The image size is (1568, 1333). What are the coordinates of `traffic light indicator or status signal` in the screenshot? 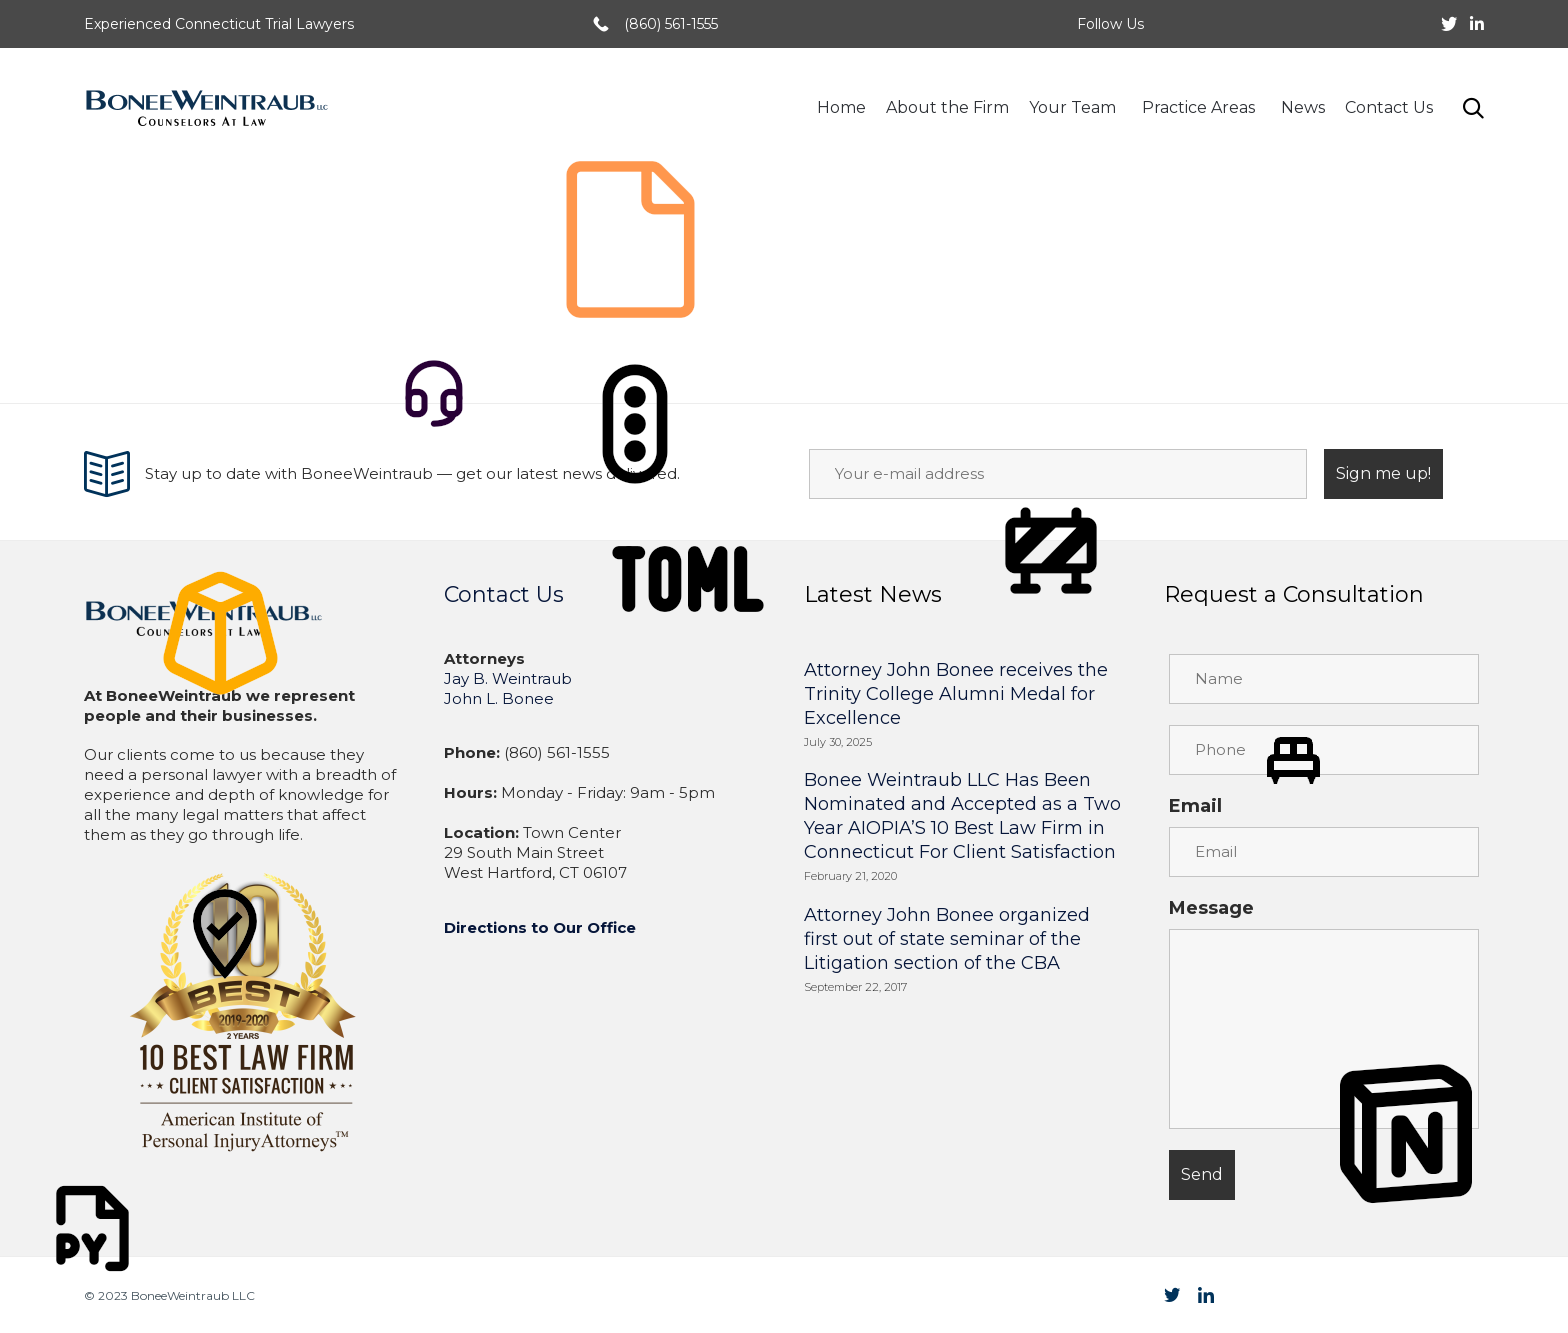 It's located at (635, 424).